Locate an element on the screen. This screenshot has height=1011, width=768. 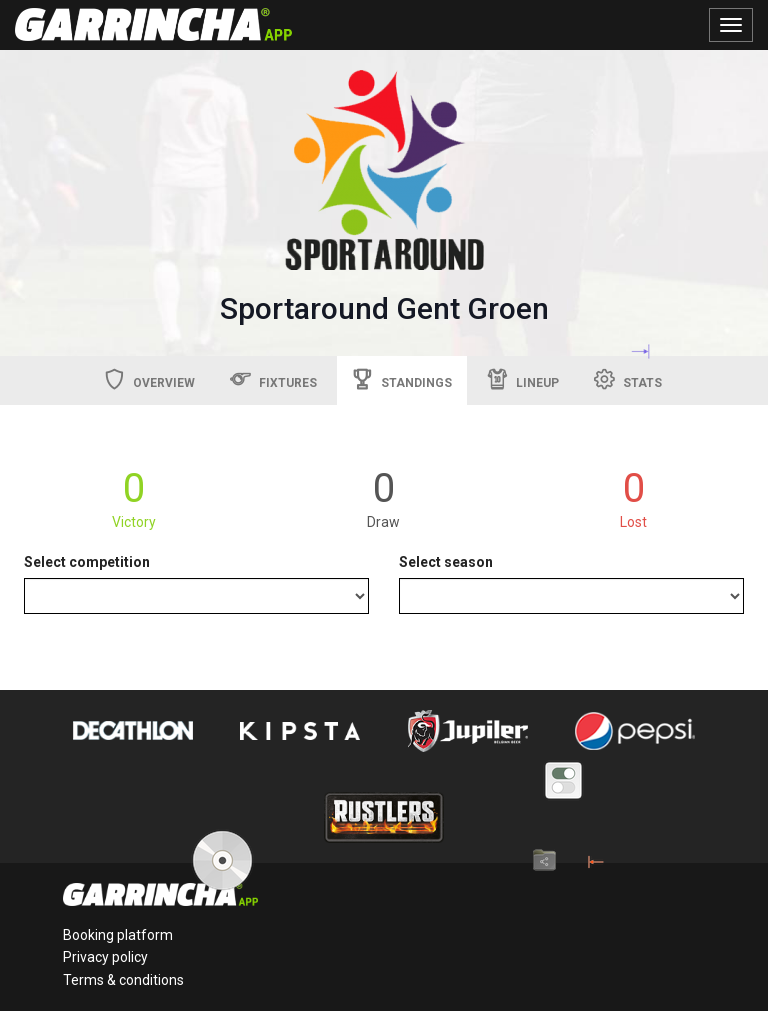
skip to the last item in a list or queue is located at coordinates (640, 351).